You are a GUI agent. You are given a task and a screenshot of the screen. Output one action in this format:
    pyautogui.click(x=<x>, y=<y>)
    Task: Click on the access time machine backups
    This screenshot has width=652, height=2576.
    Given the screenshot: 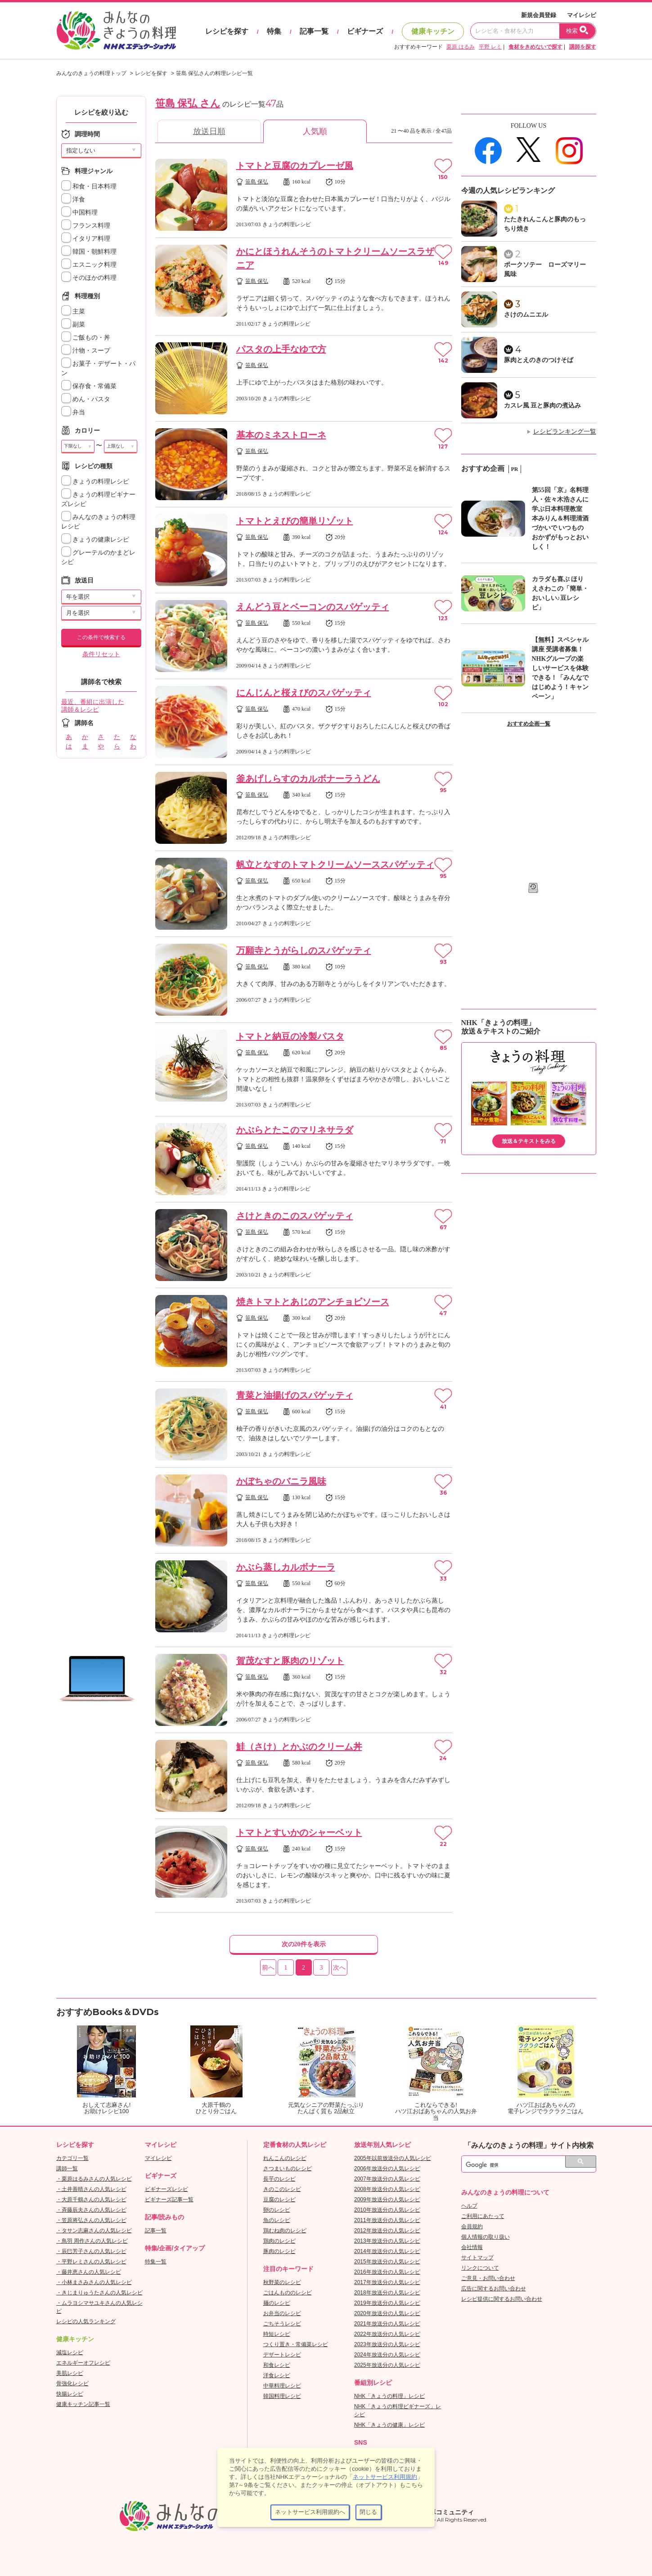 What is the action you would take?
    pyautogui.click(x=533, y=888)
    